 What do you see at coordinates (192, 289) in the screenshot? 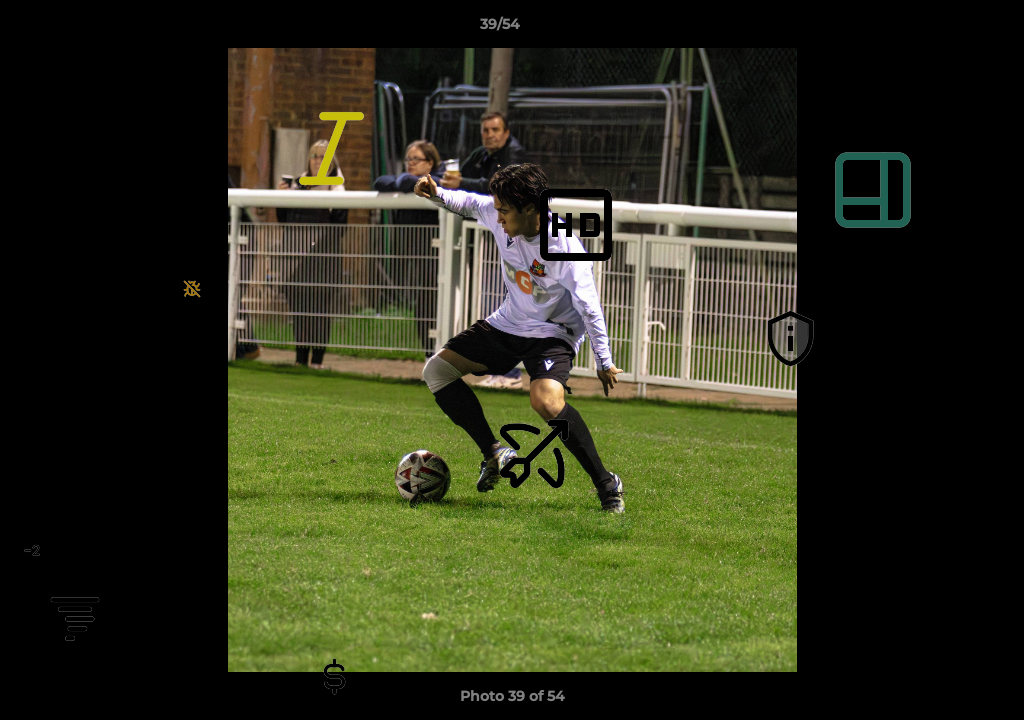
I see `disable bug tracking or error reporting` at bounding box center [192, 289].